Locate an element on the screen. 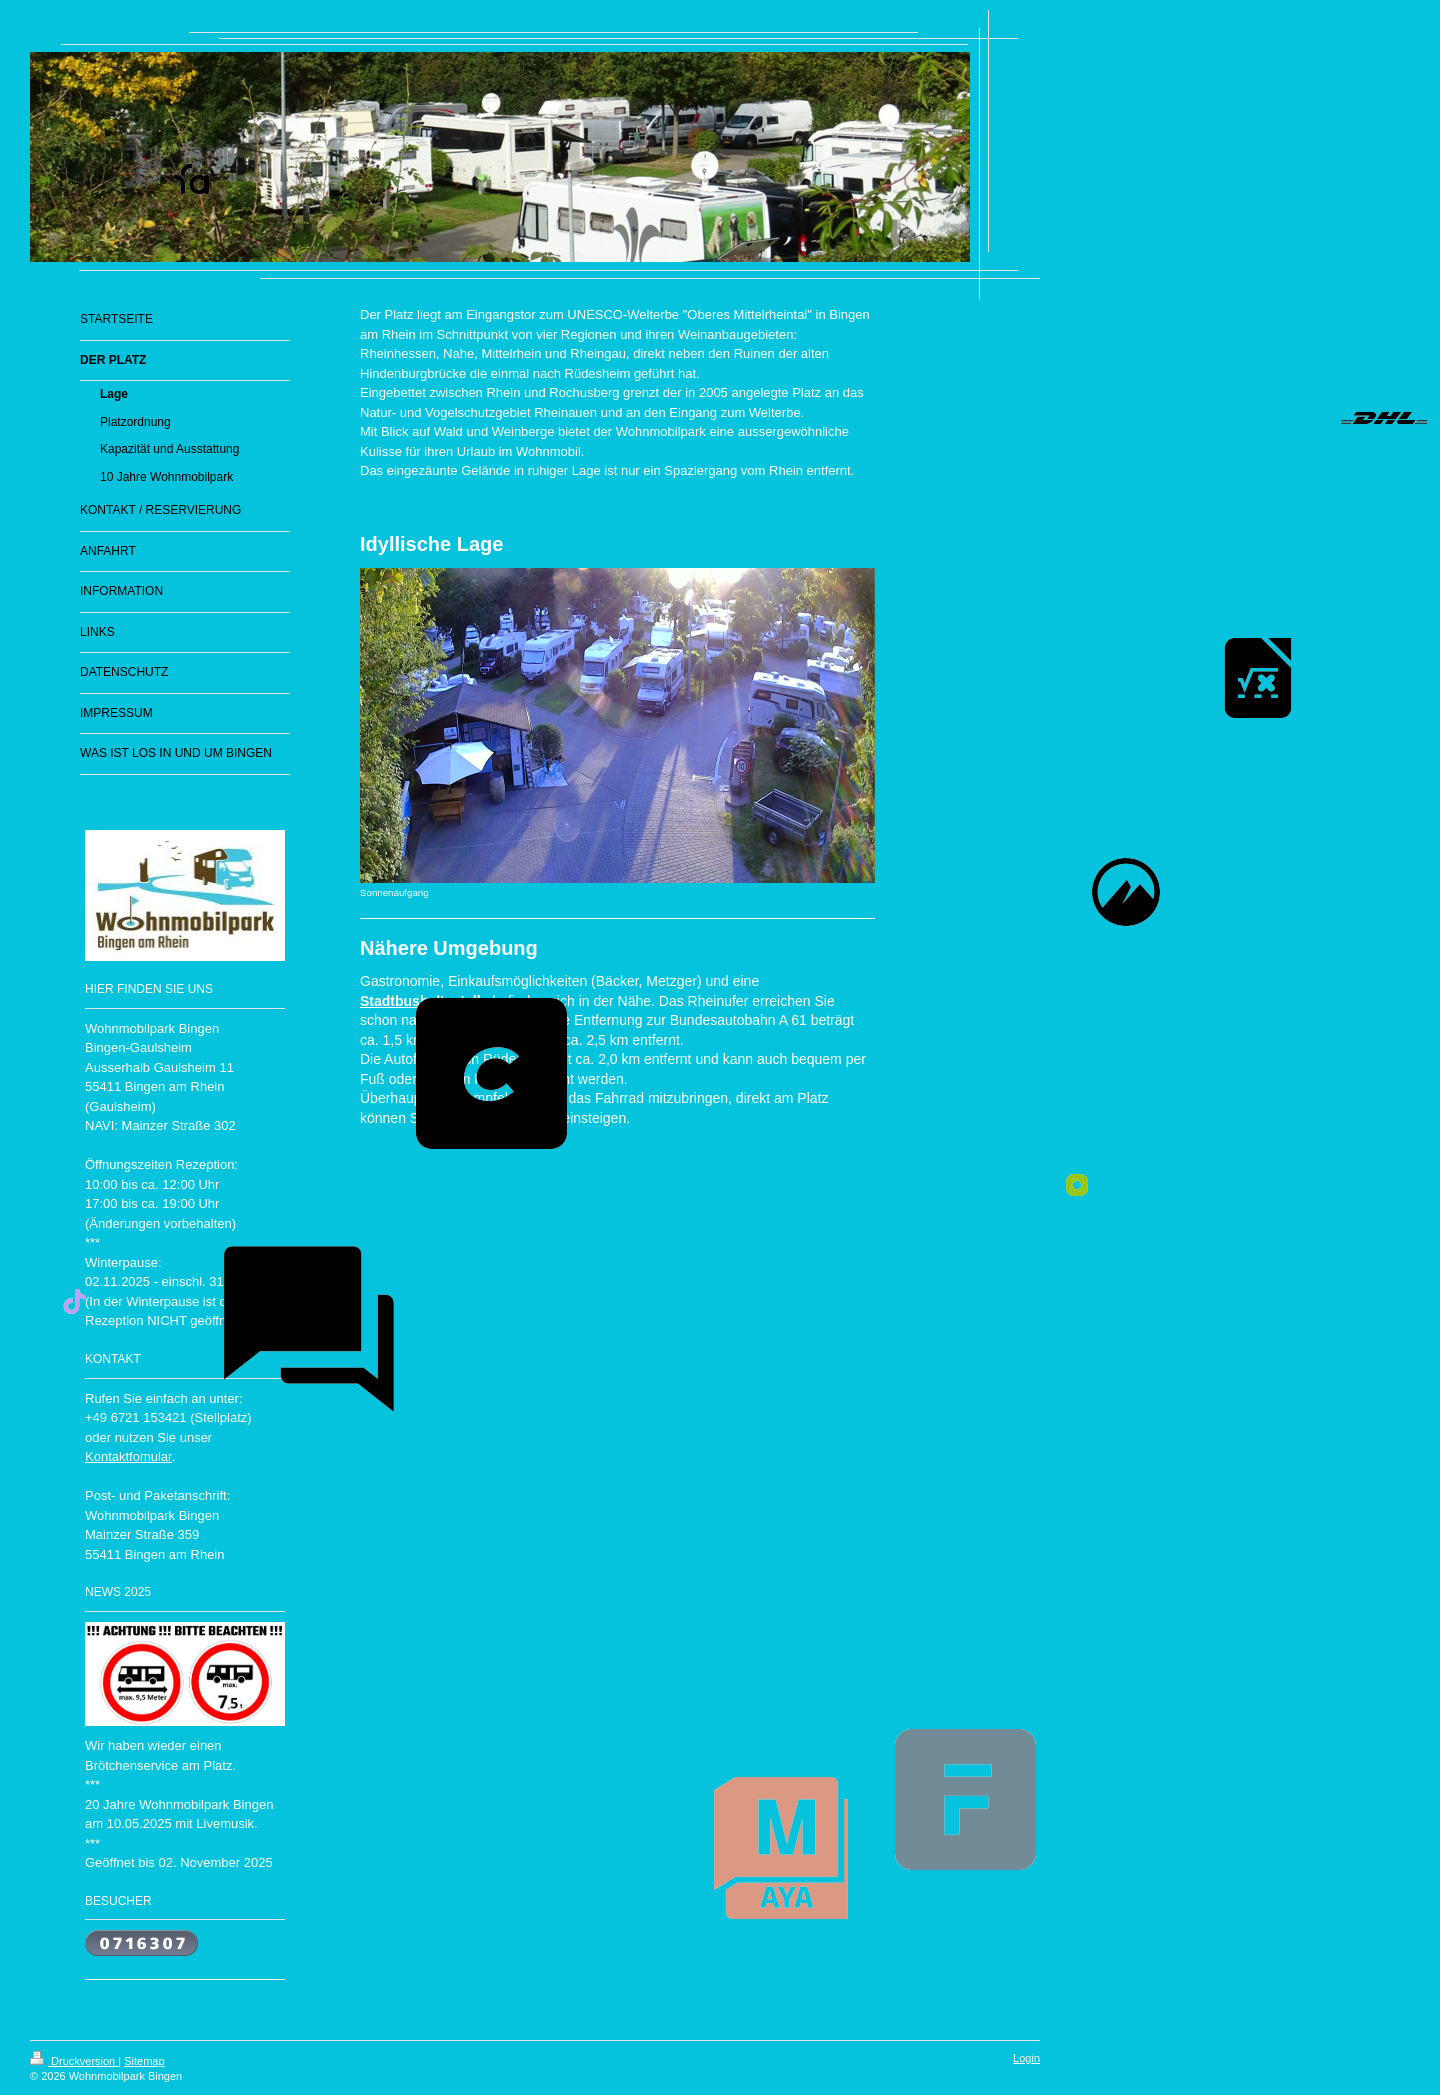  open the TikTok app is located at coordinates (74, 1301).